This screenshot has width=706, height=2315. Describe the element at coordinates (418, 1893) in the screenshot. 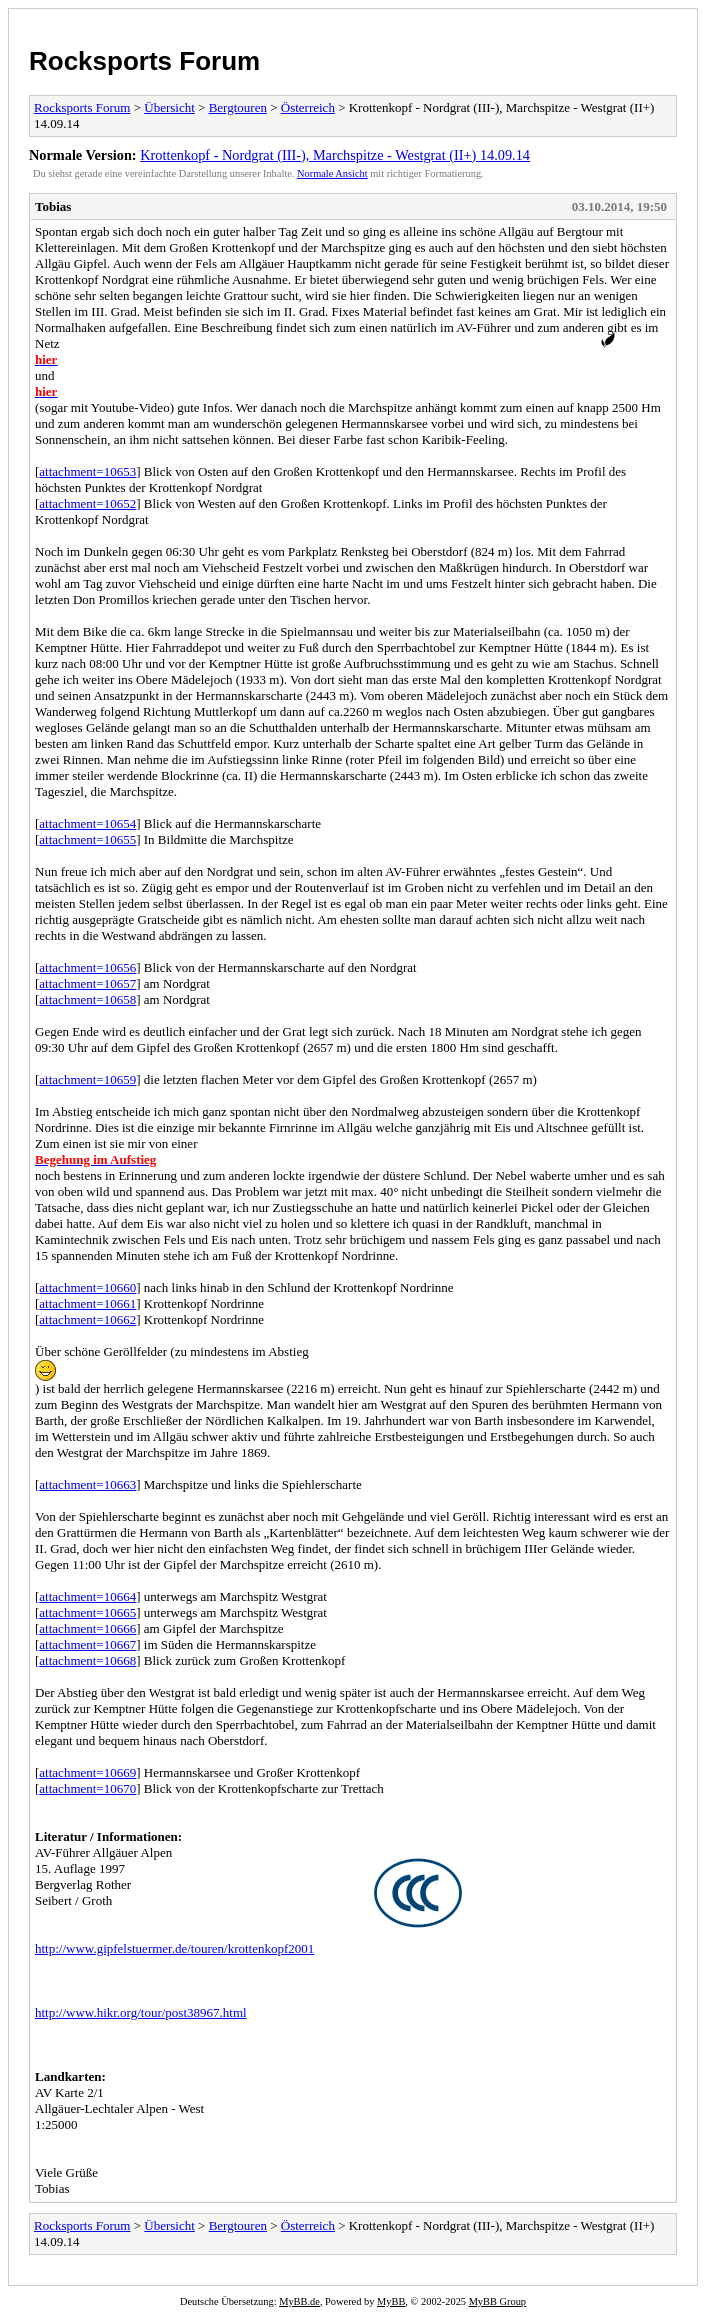

I see `china compulsory certificate (CCC) mark indicating product compliance` at that location.